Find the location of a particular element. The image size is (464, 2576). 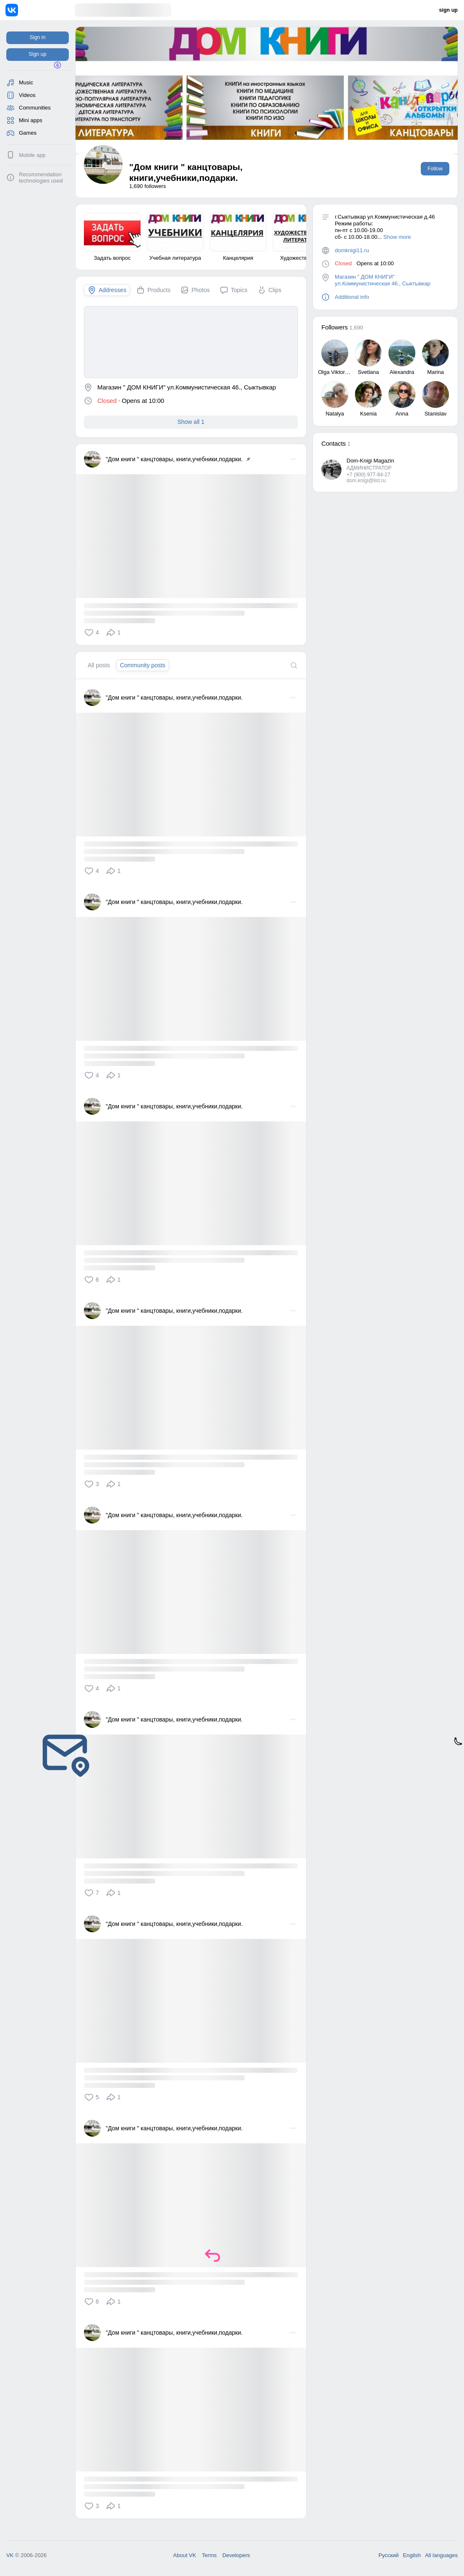

letter Q avatar or profile icon is located at coordinates (57, 65).